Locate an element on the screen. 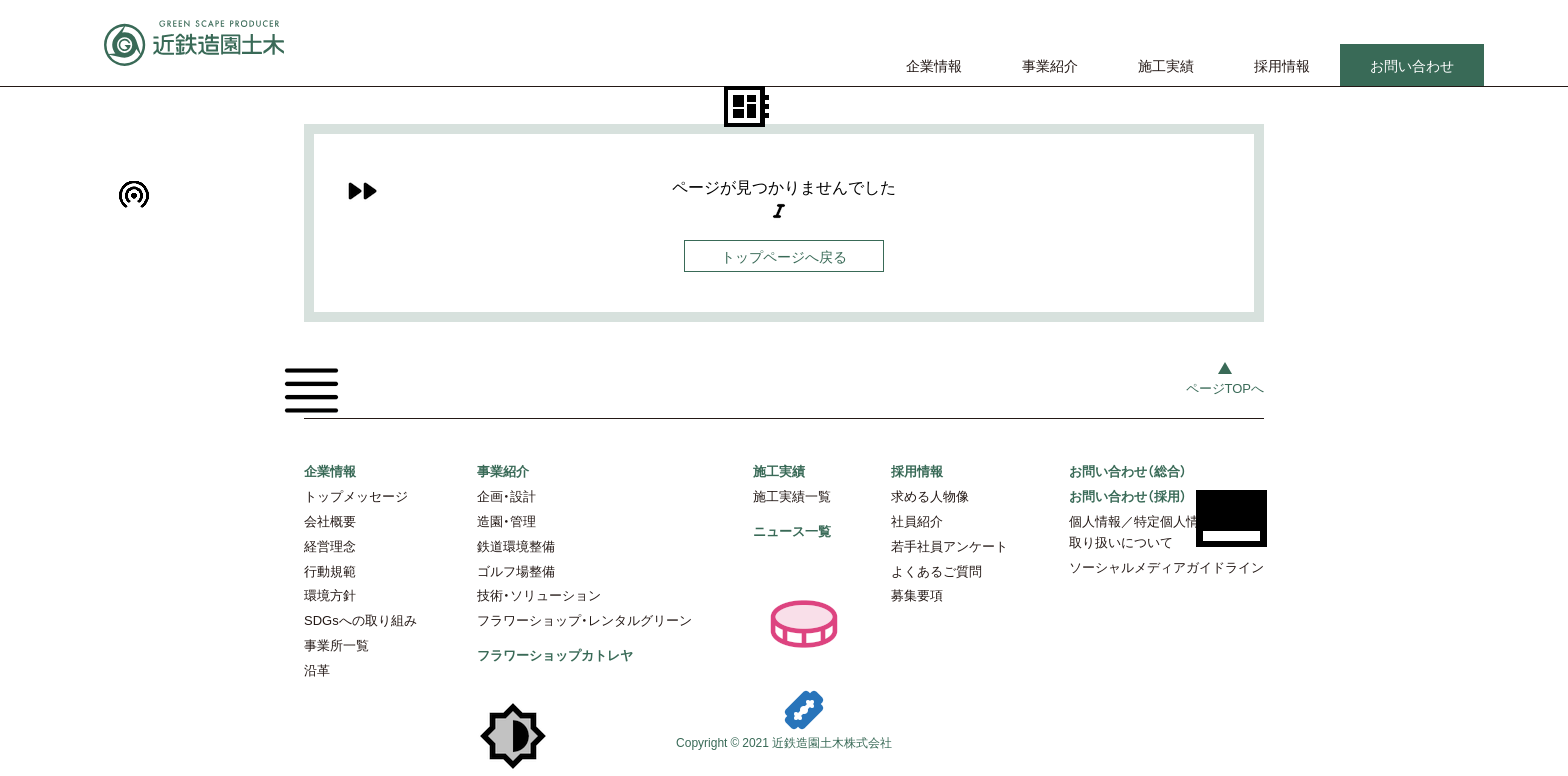 The image size is (1568, 776). apply italic formatting to selected text is located at coordinates (779, 212).